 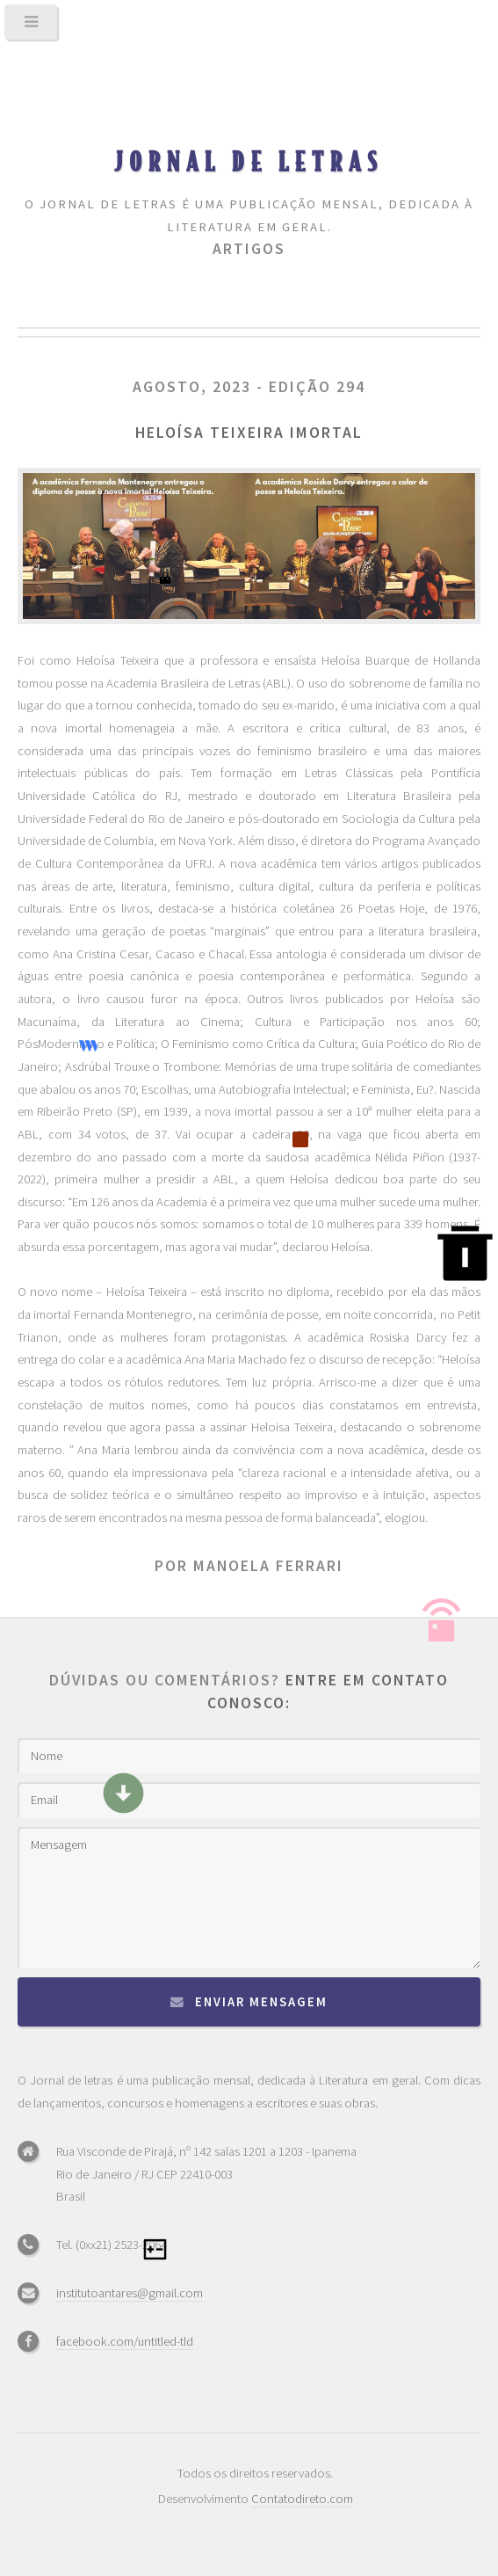 I want to click on thirdweb platform logo, so click(x=88, y=1045).